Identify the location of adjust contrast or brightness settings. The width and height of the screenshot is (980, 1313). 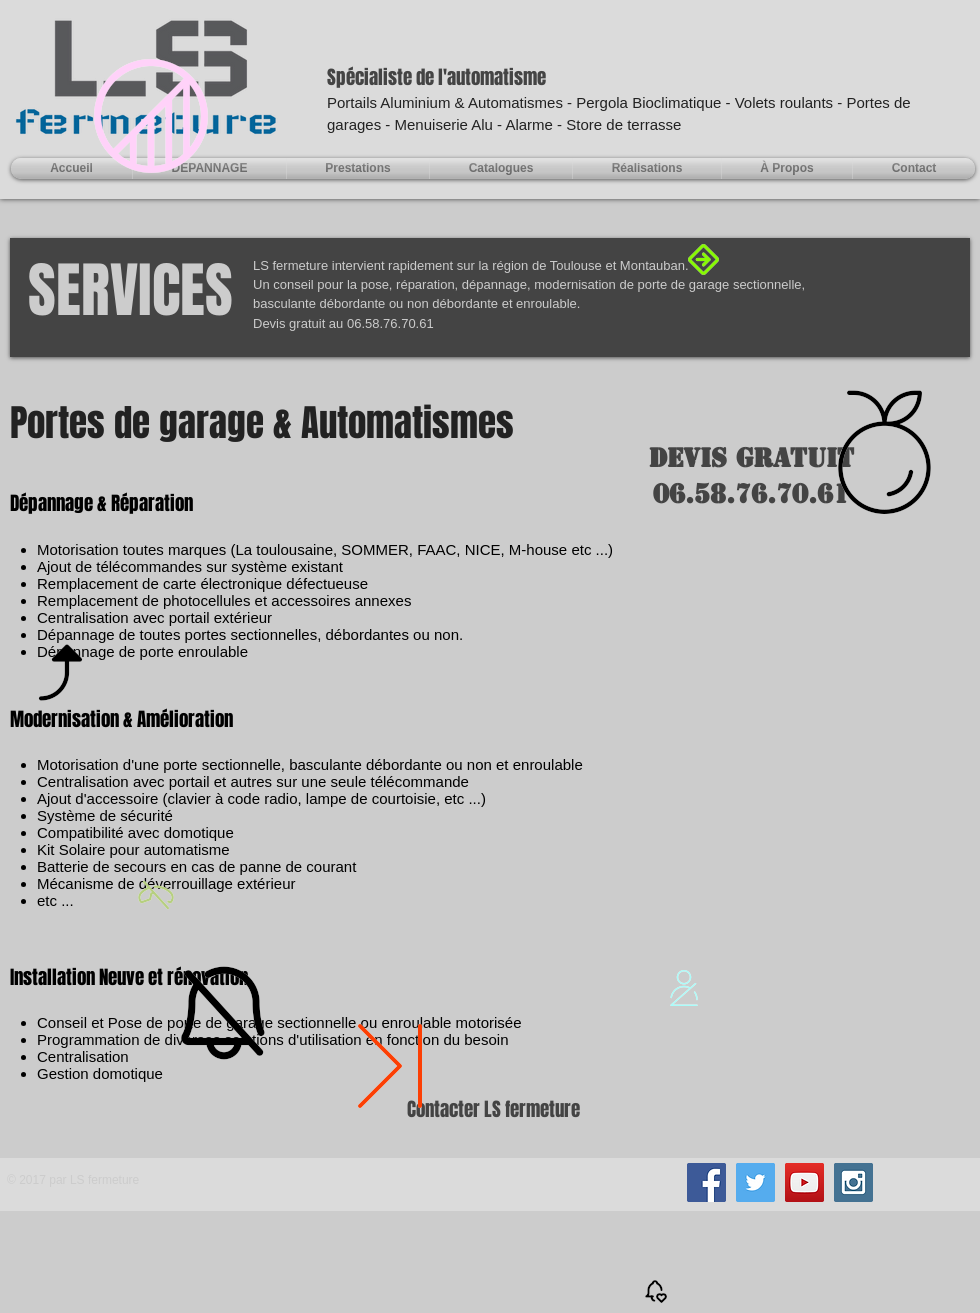
(151, 116).